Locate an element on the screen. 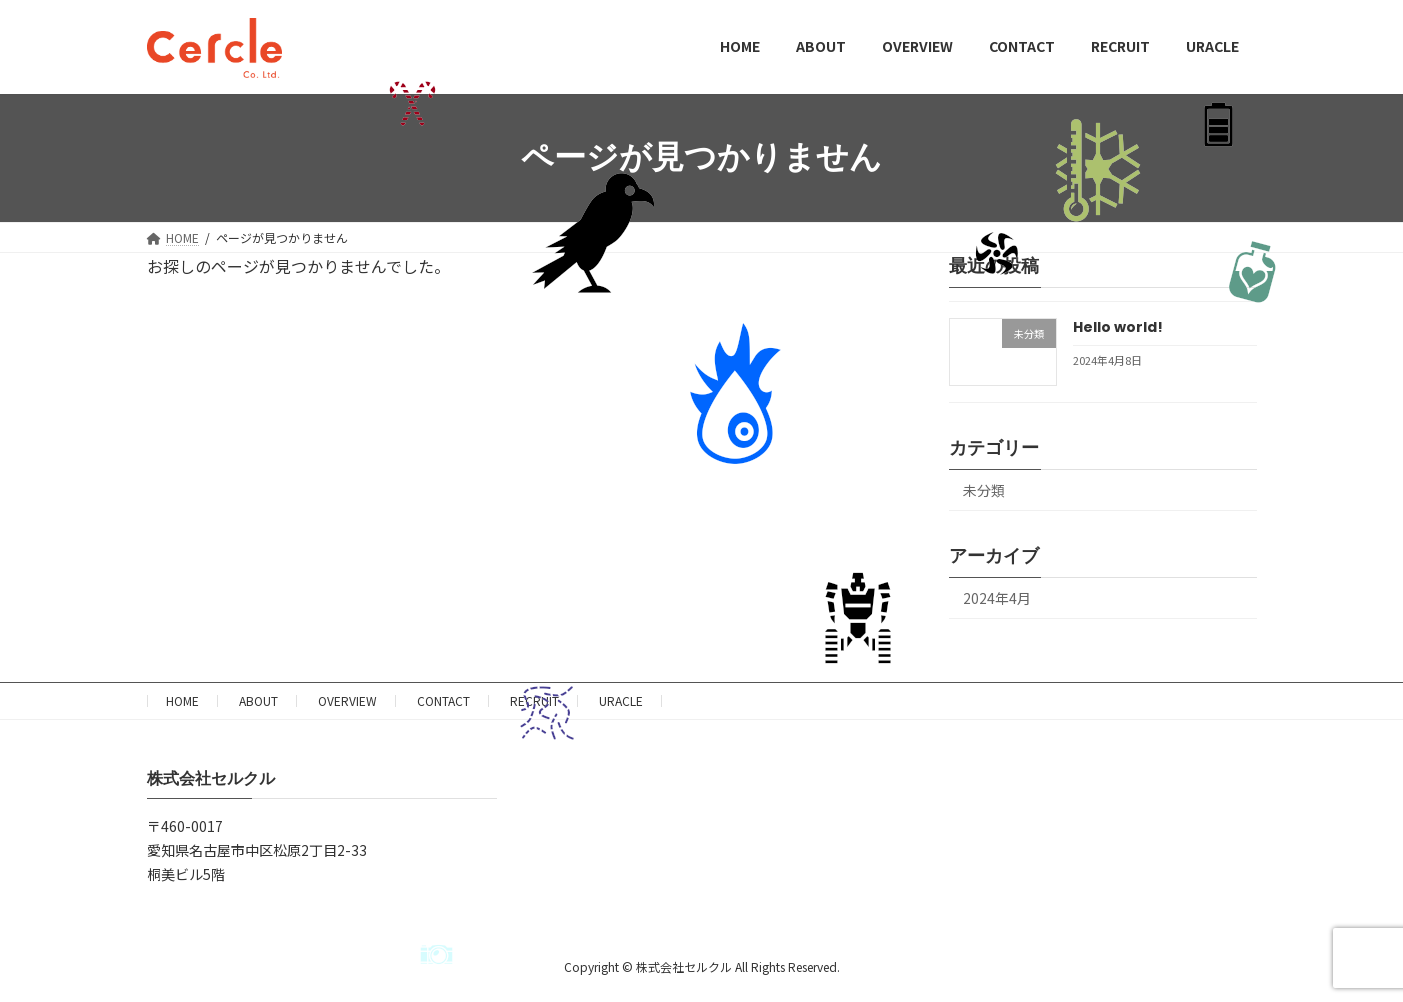 This screenshot has width=1403, height=1002. health potion or healing item in a game inventory is located at coordinates (1252, 271).